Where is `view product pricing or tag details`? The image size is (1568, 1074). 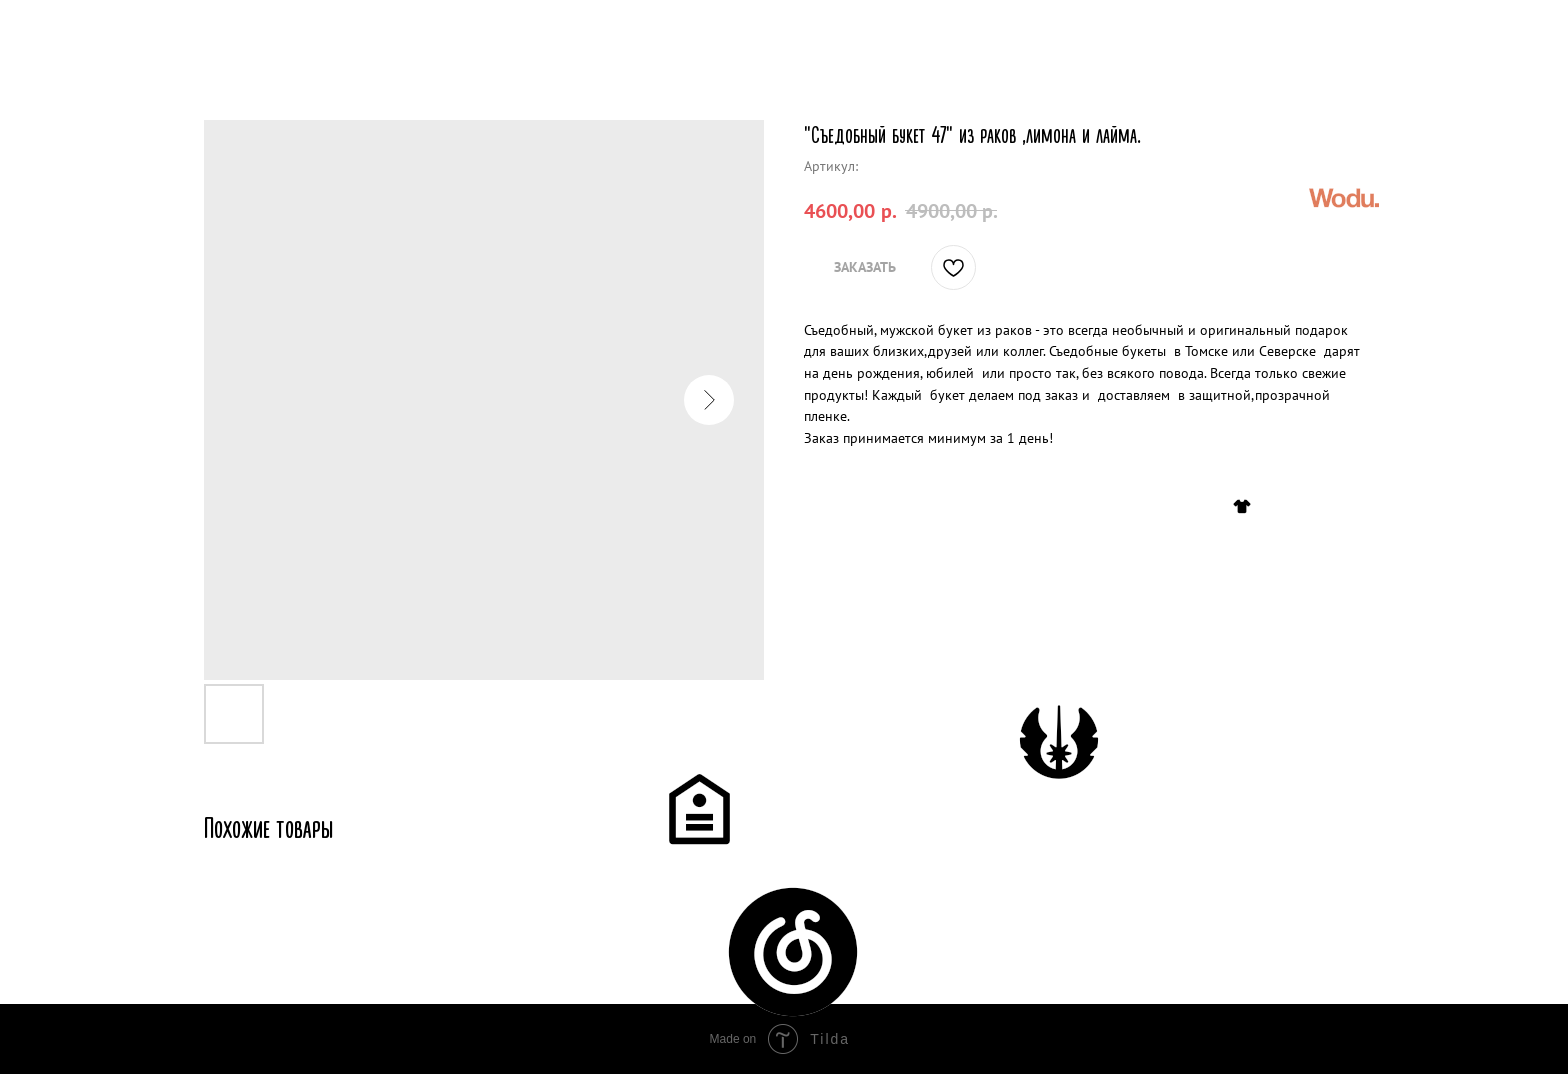 view product pricing or tag details is located at coordinates (699, 810).